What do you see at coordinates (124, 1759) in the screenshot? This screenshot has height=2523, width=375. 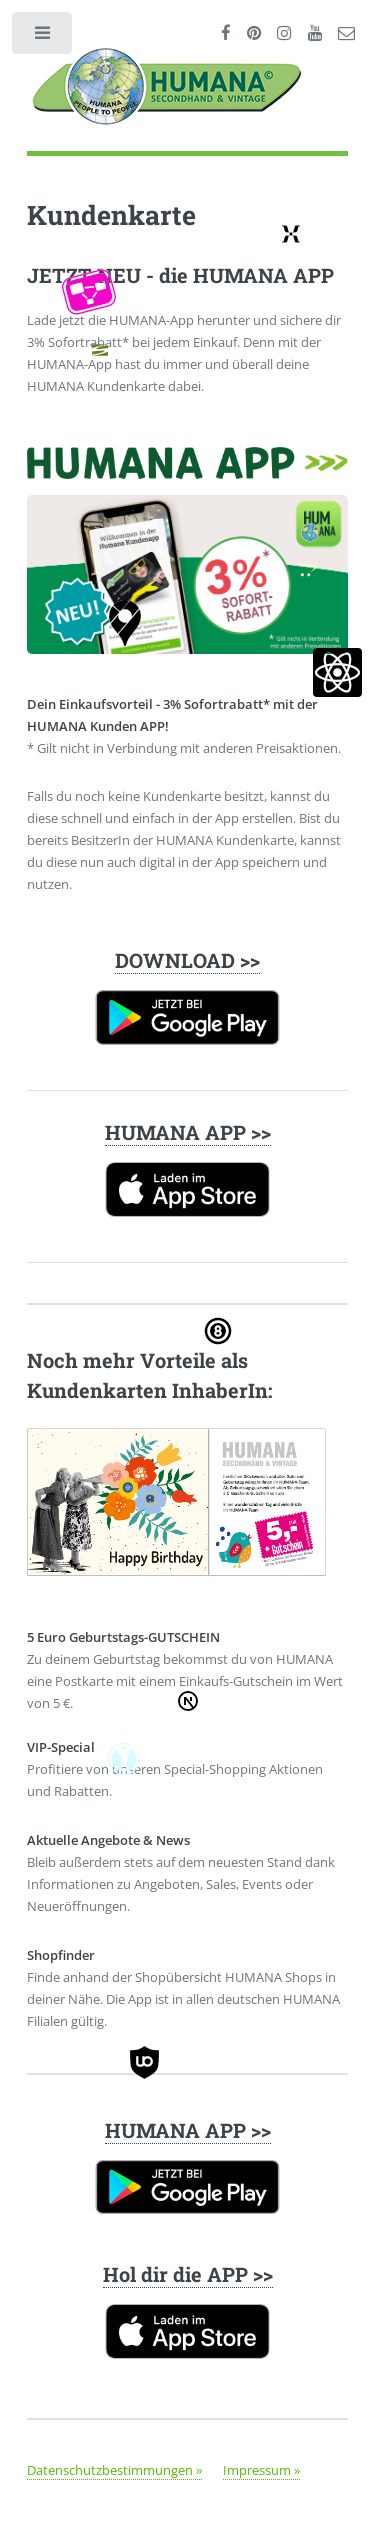 I see `open keepassxc password manager` at bounding box center [124, 1759].